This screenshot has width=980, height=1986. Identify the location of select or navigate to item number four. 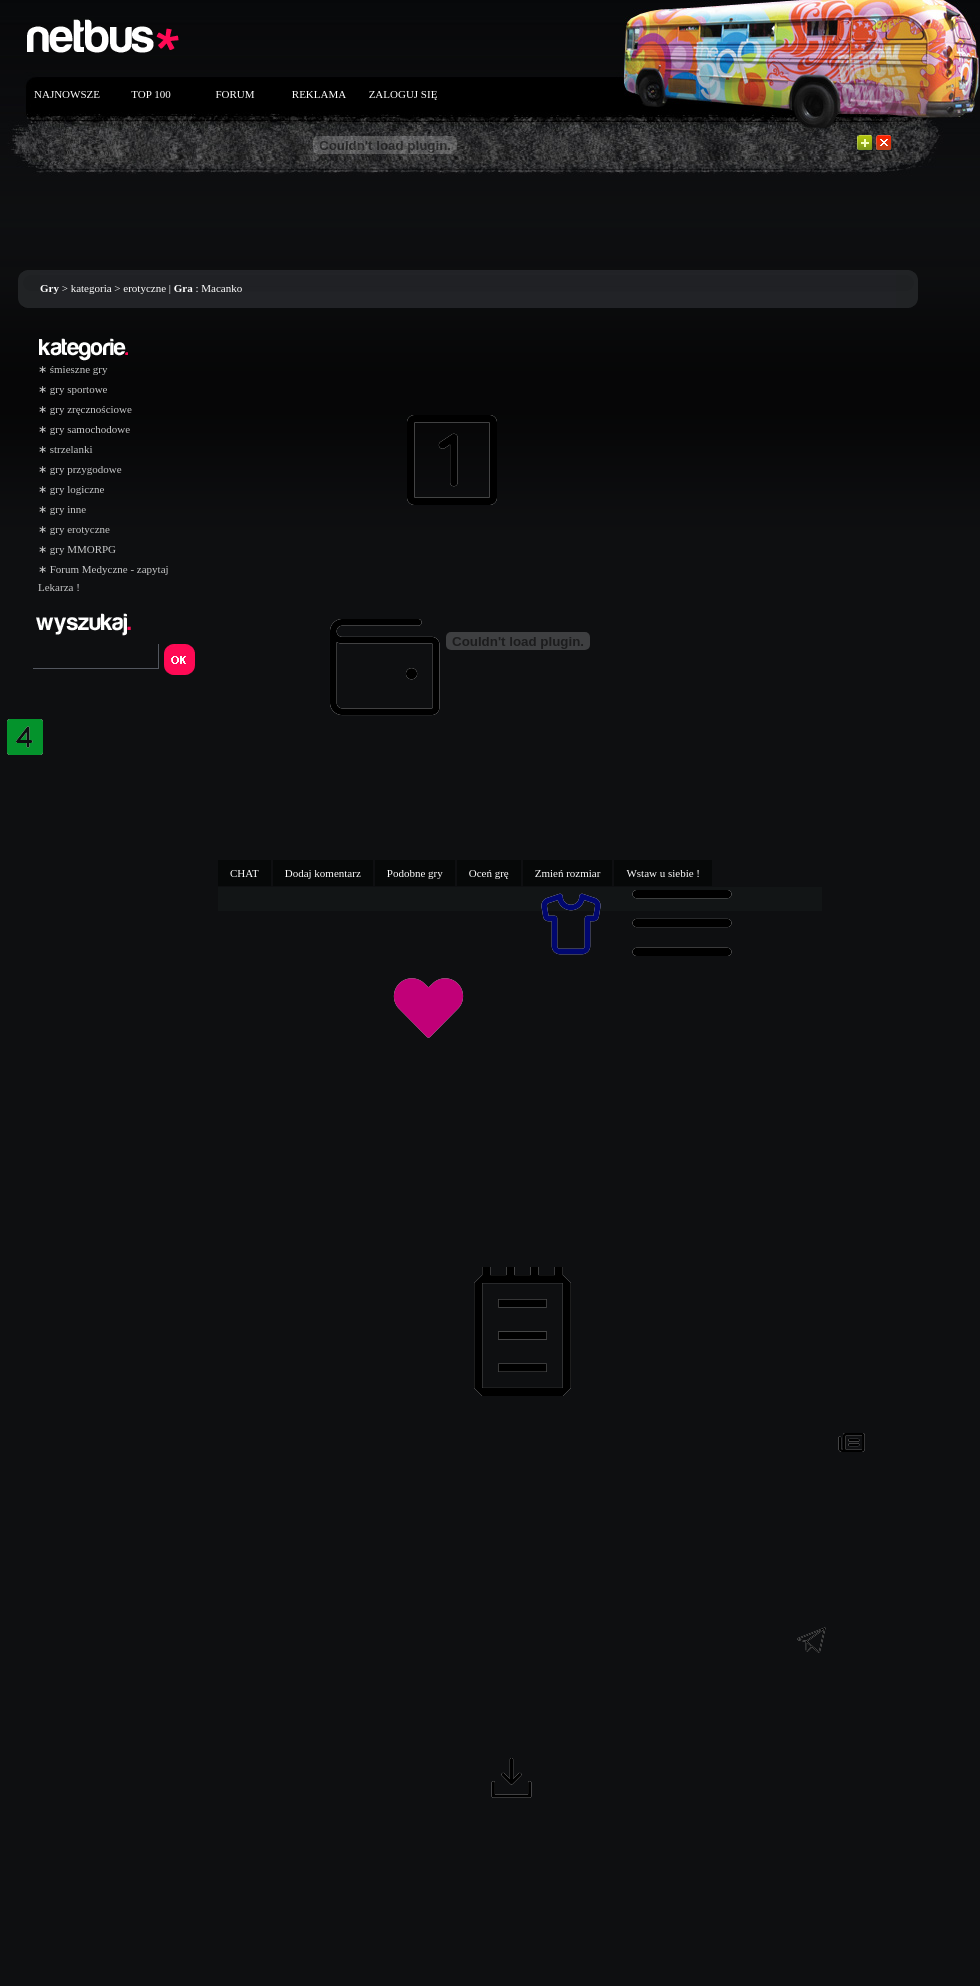
(25, 737).